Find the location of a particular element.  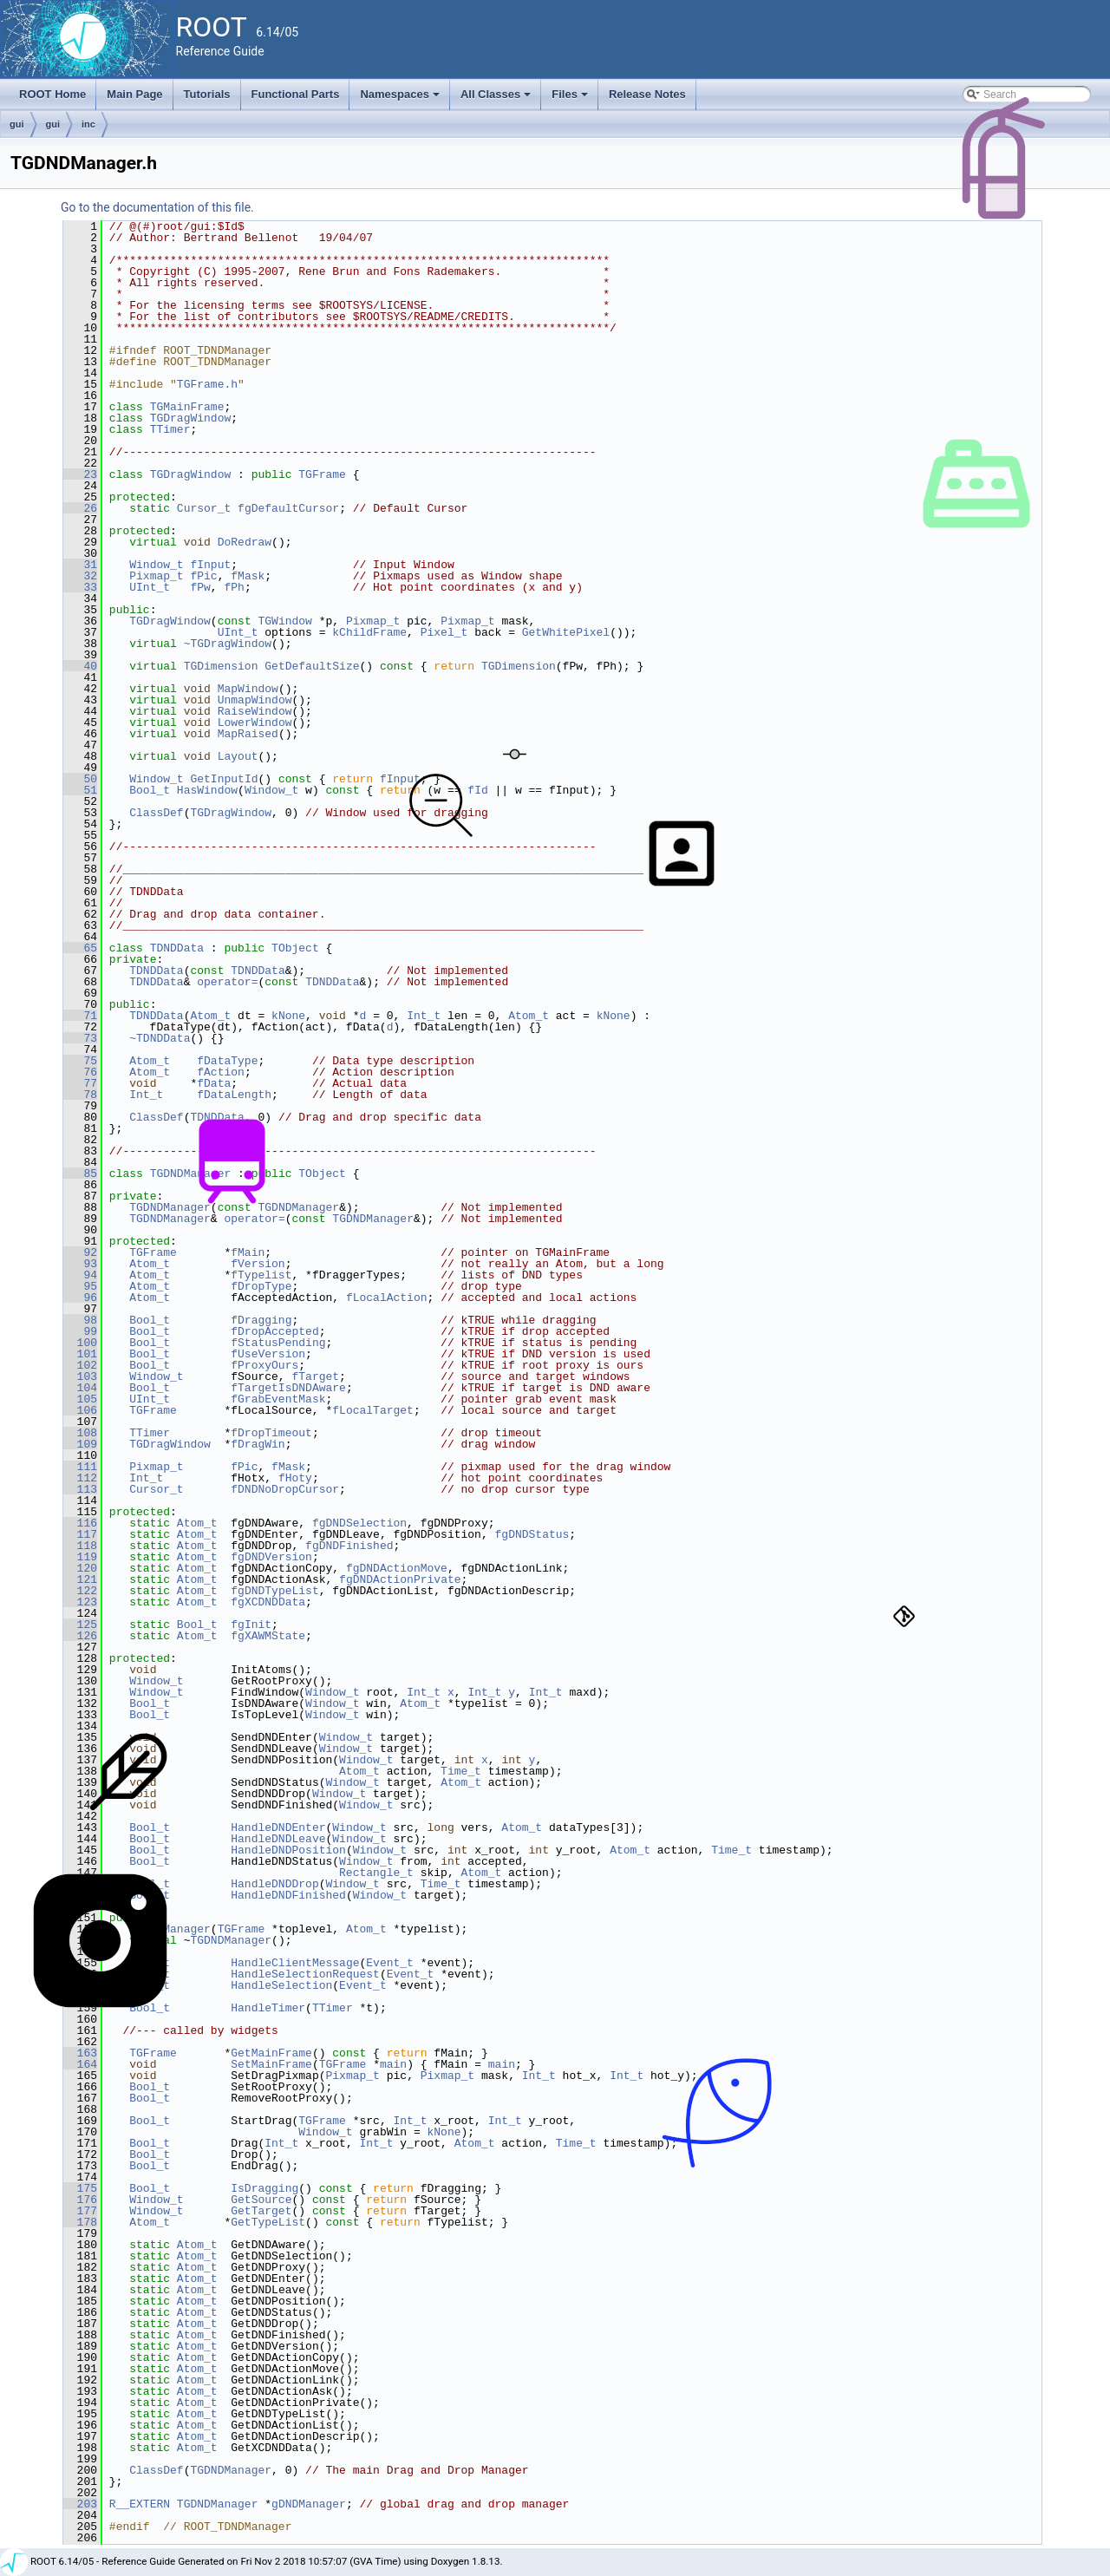

switch to portrait orientation mode is located at coordinates (682, 853).